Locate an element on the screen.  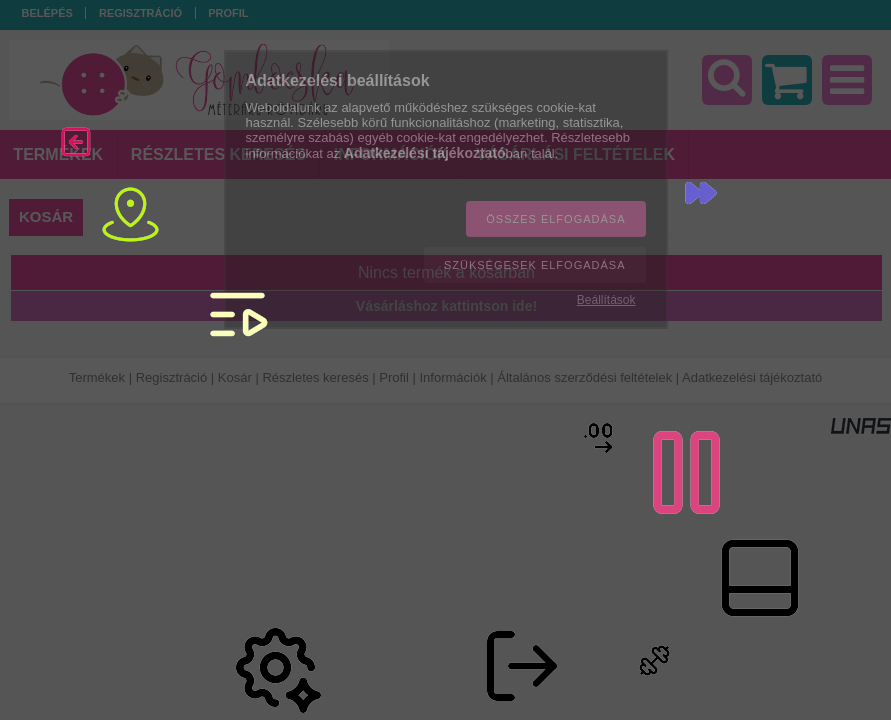
access fitness or workout features is located at coordinates (654, 660).